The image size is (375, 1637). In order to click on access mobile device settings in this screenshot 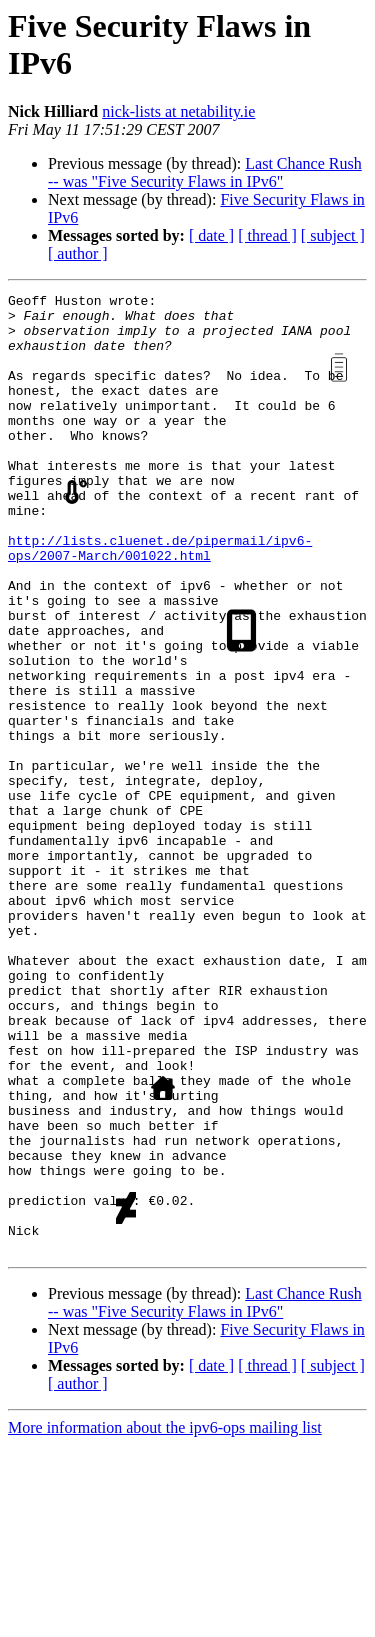, I will do `click(241, 630)`.